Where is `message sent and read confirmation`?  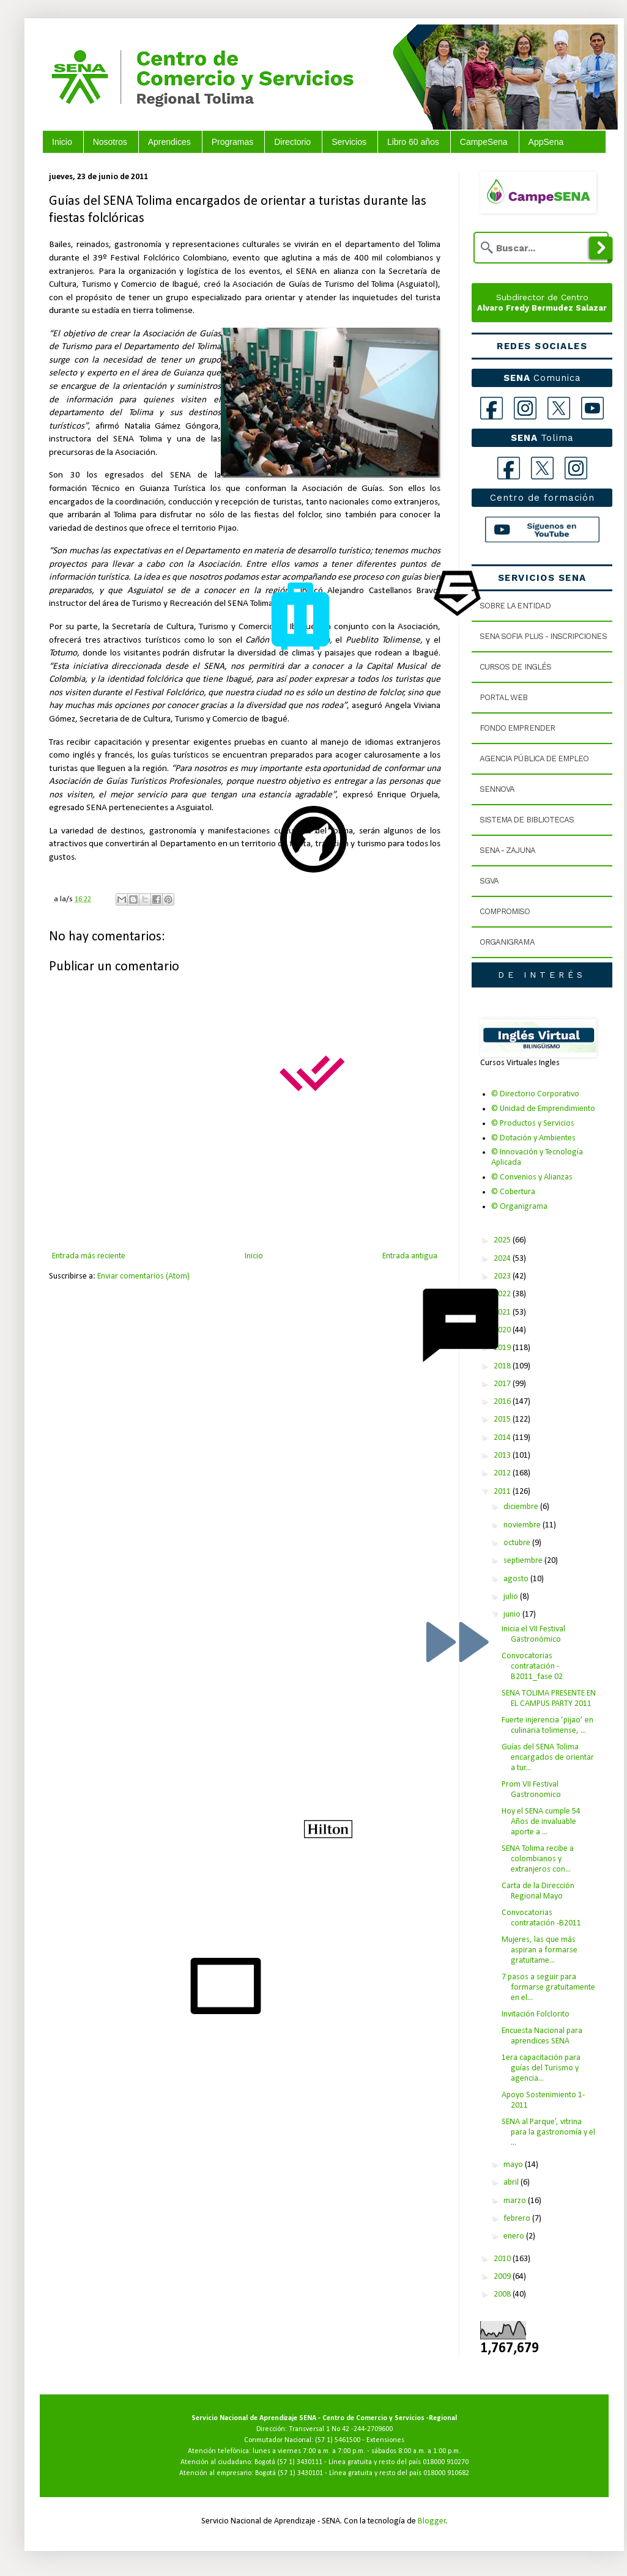
message sent and read confirmation is located at coordinates (312, 1073).